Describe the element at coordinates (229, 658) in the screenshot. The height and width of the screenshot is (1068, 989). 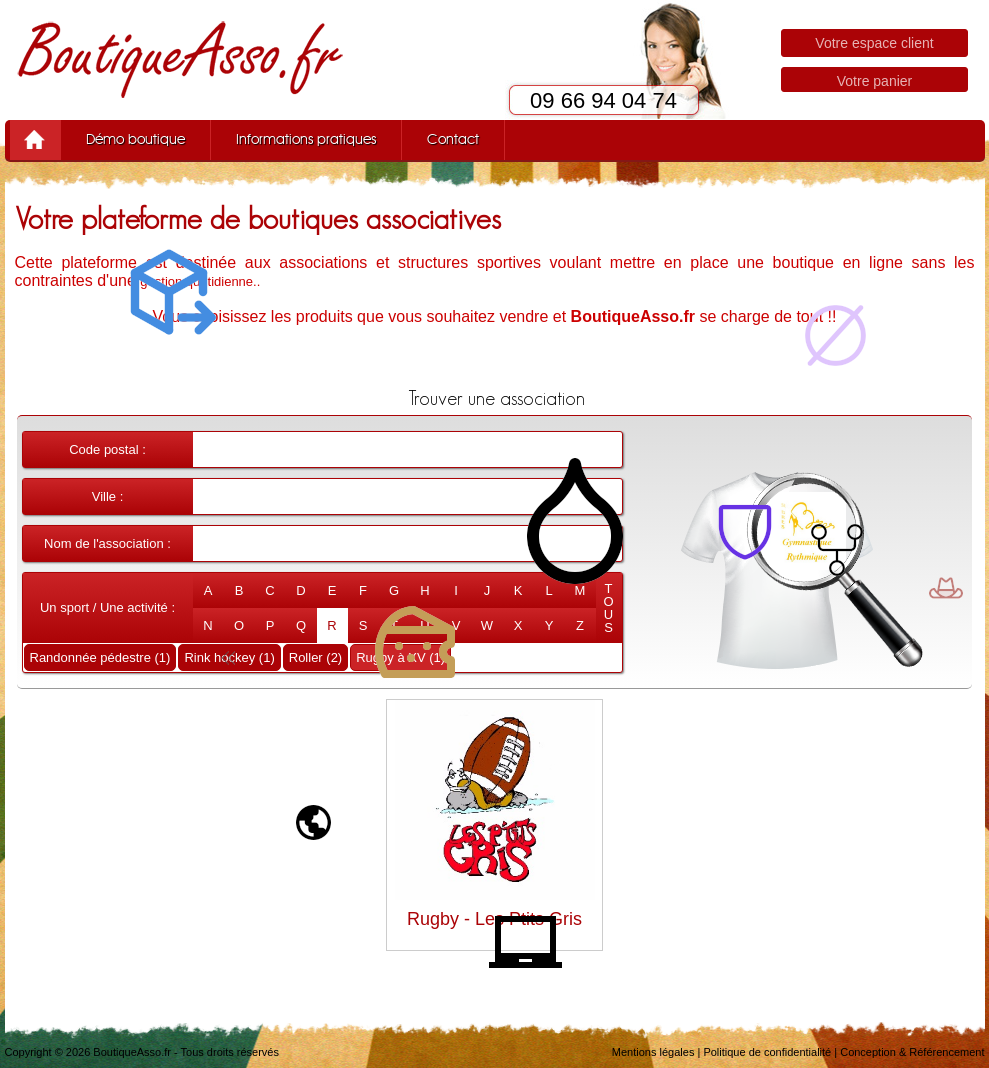
I see `go back to the beginning` at that location.